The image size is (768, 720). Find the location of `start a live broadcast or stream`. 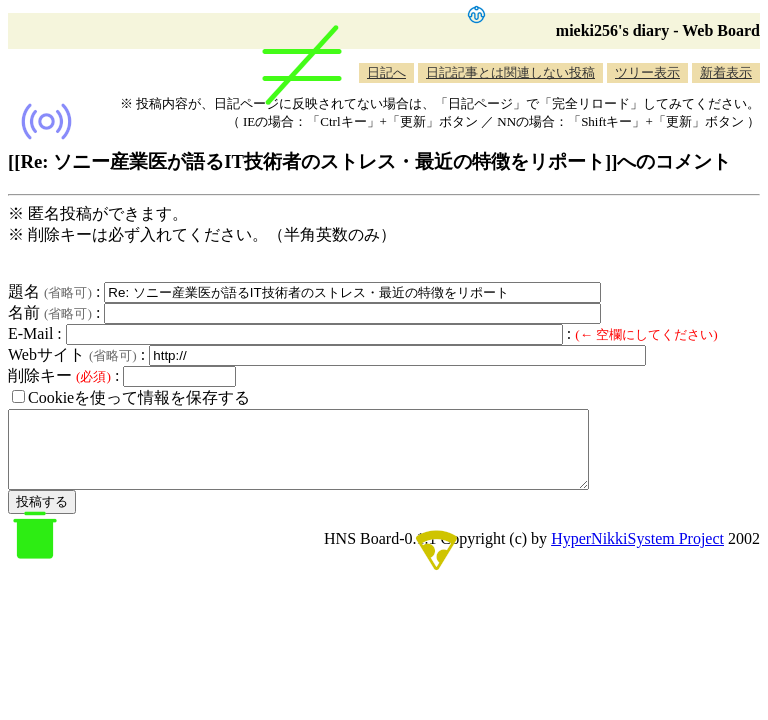

start a live broadcast or stream is located at coordinates (46, 121).